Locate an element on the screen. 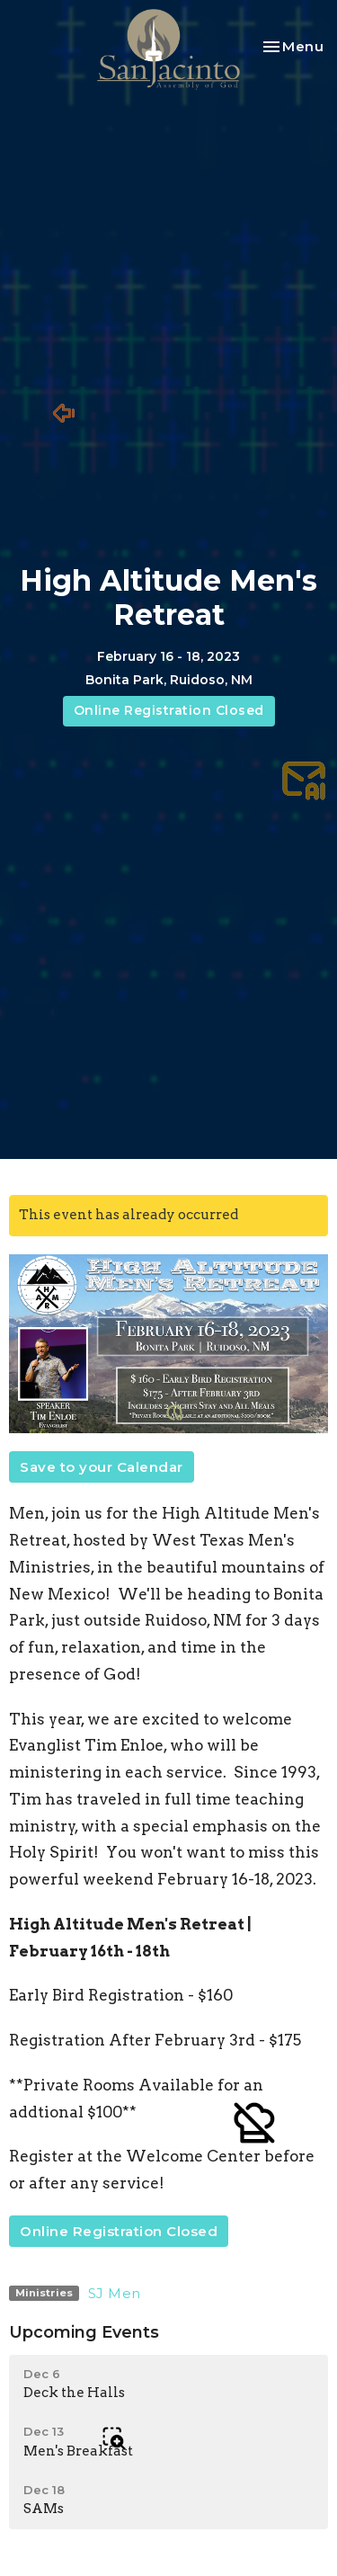  disable cooking or recipe mode is located at coordinates (254, 2123).